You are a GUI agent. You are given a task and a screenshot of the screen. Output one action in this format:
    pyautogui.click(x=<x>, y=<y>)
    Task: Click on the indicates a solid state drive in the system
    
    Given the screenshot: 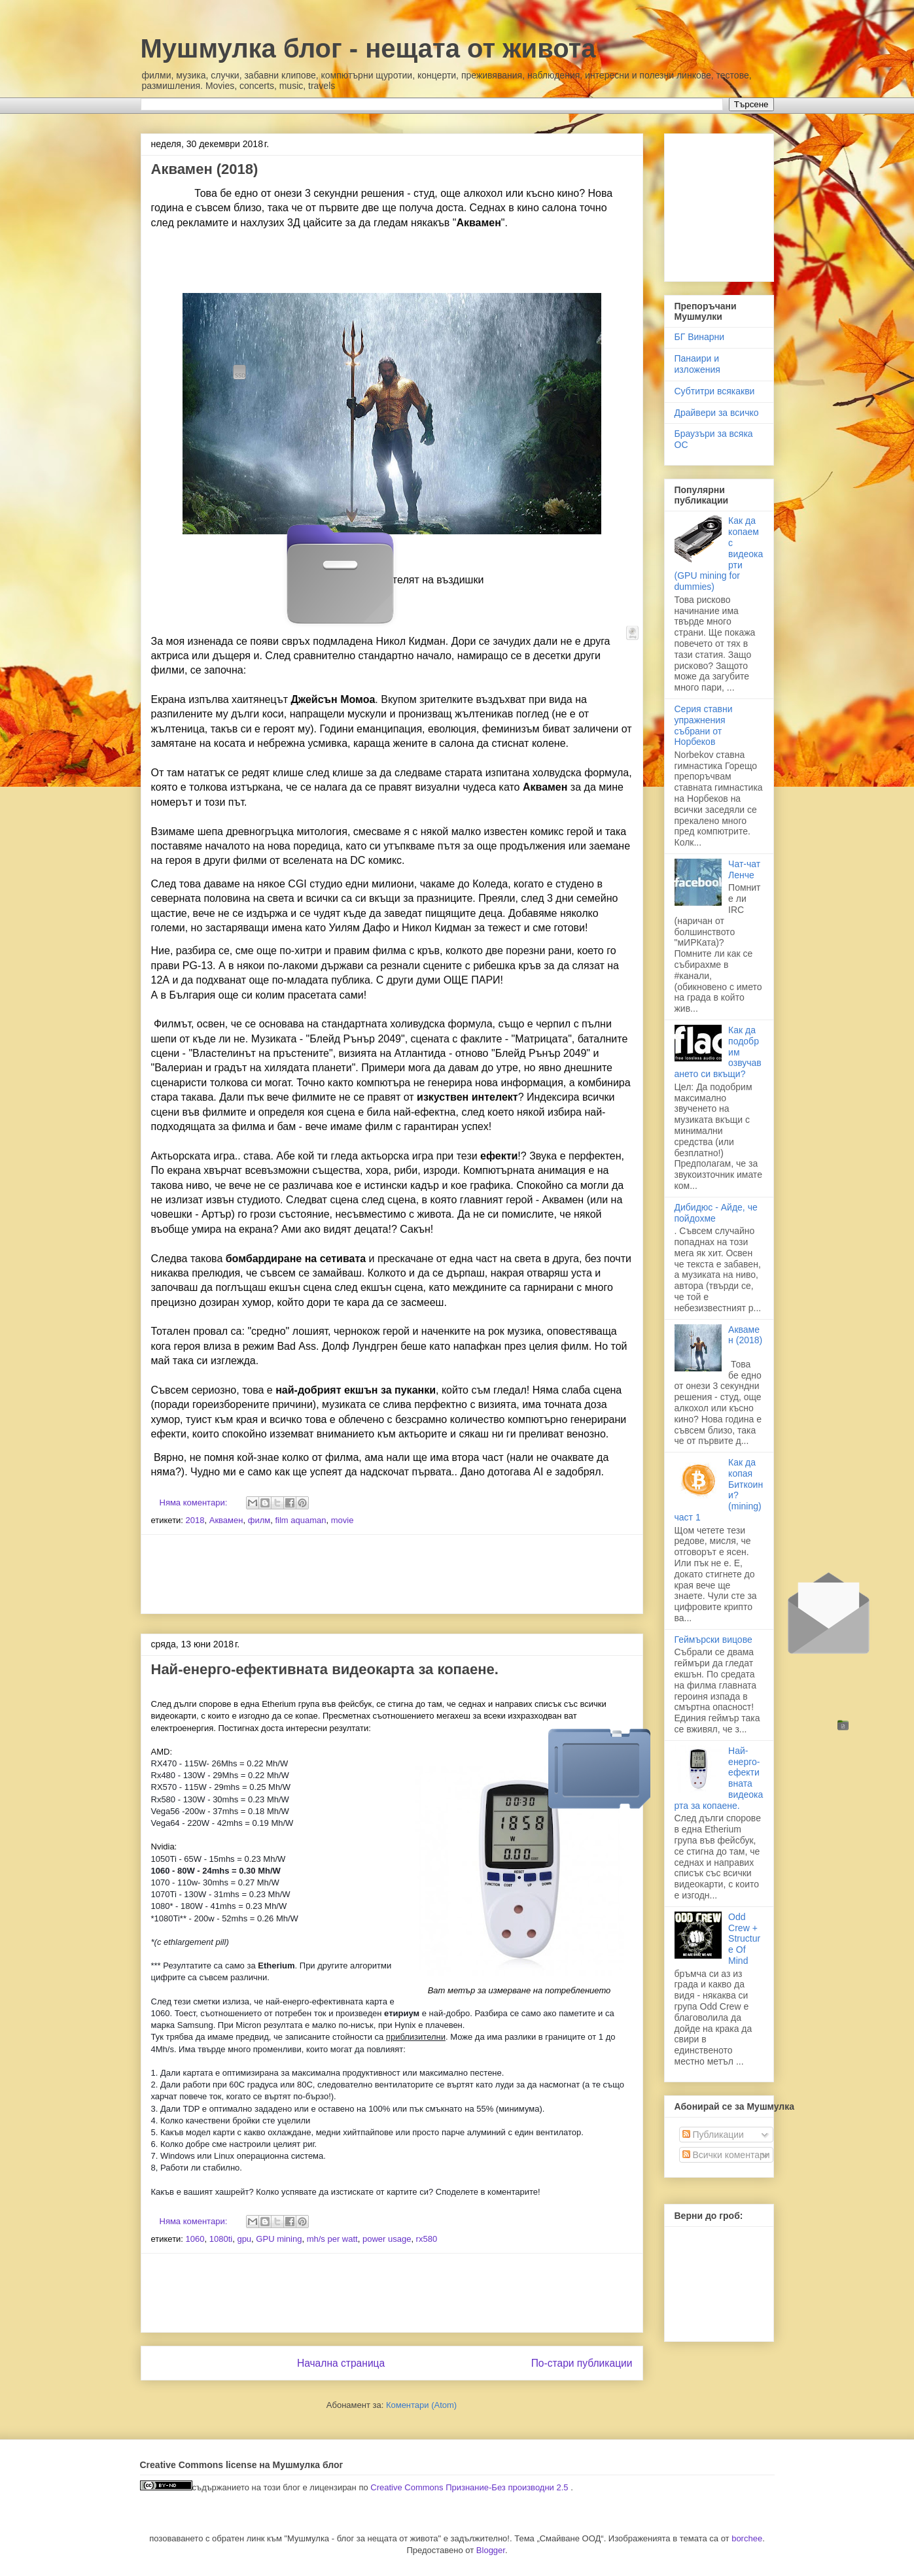 What is the action you would take?
    pyautogui.click(x=239, y=372)
    